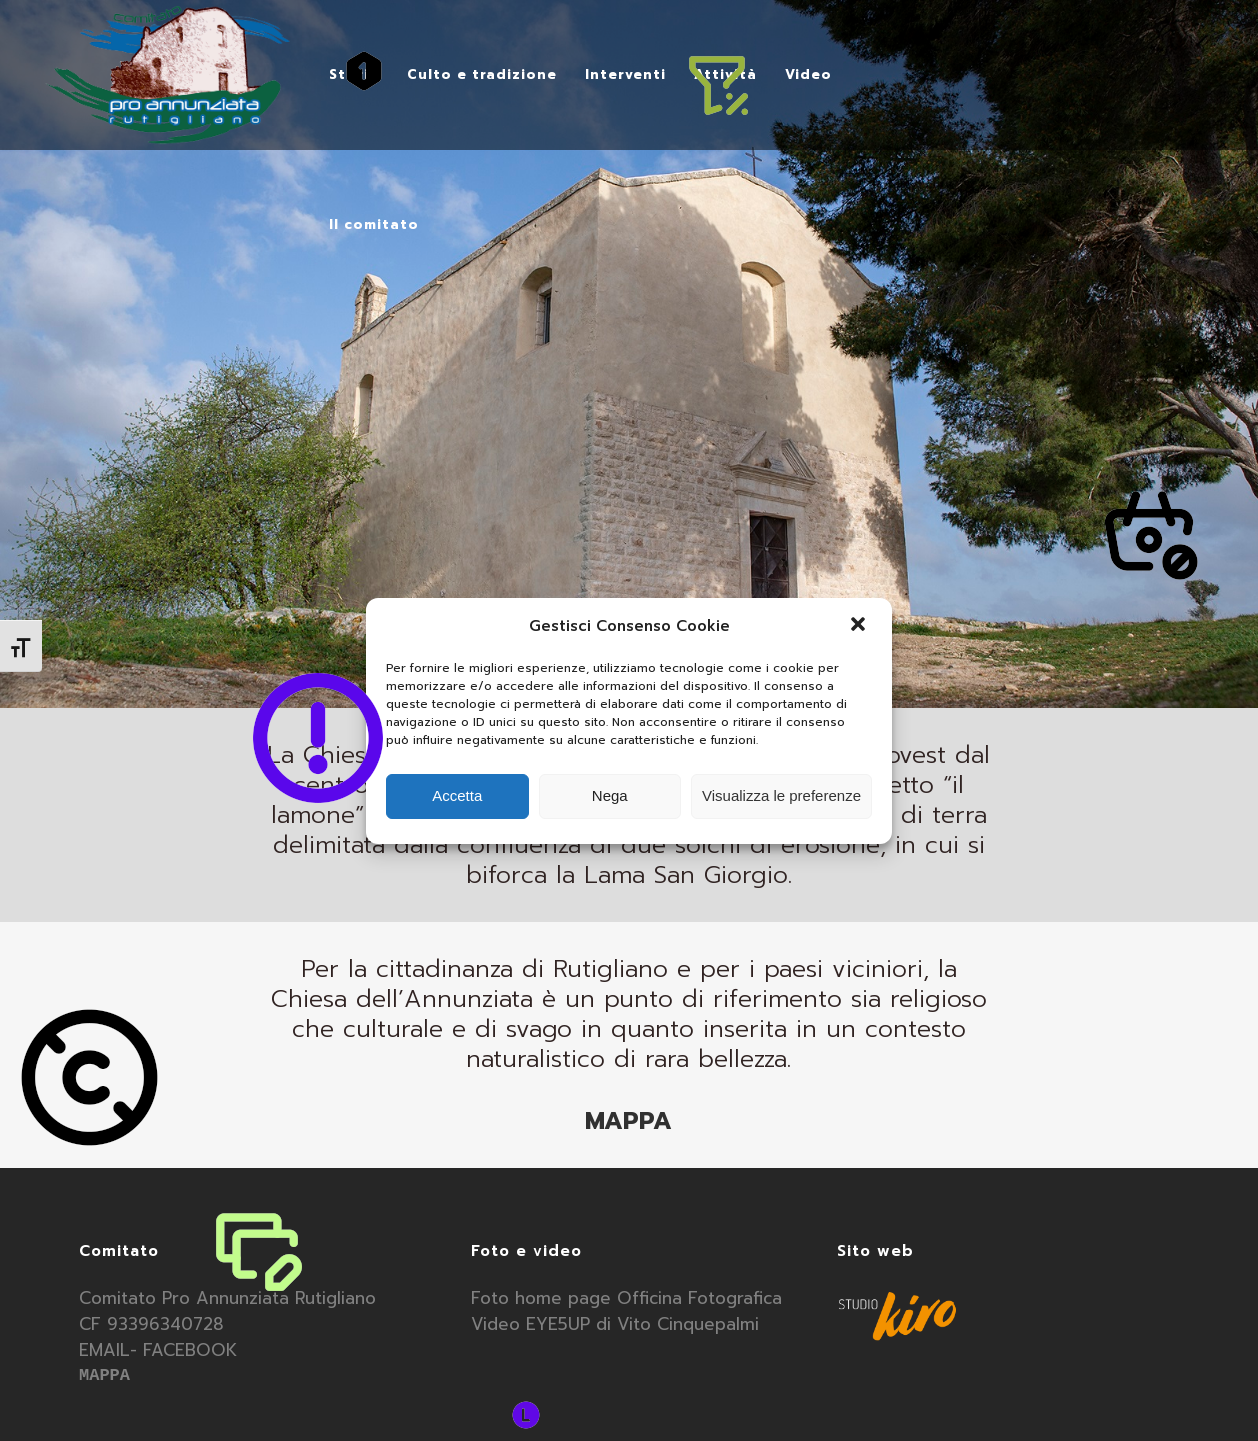 This screenshot has width=1258, height=1441. I want to click on filter results by discounted items, so click(717, 84).